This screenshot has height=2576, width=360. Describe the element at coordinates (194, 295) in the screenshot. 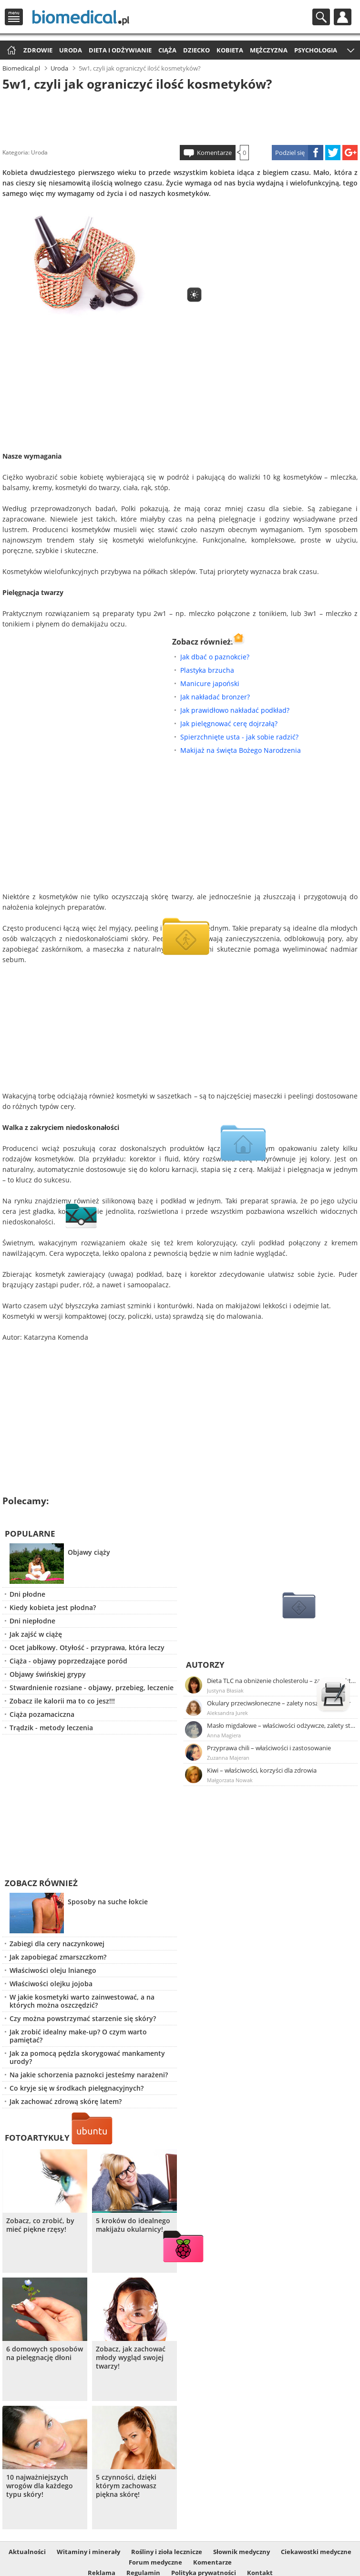

I see `toggle night light or night shift mode` at that location.